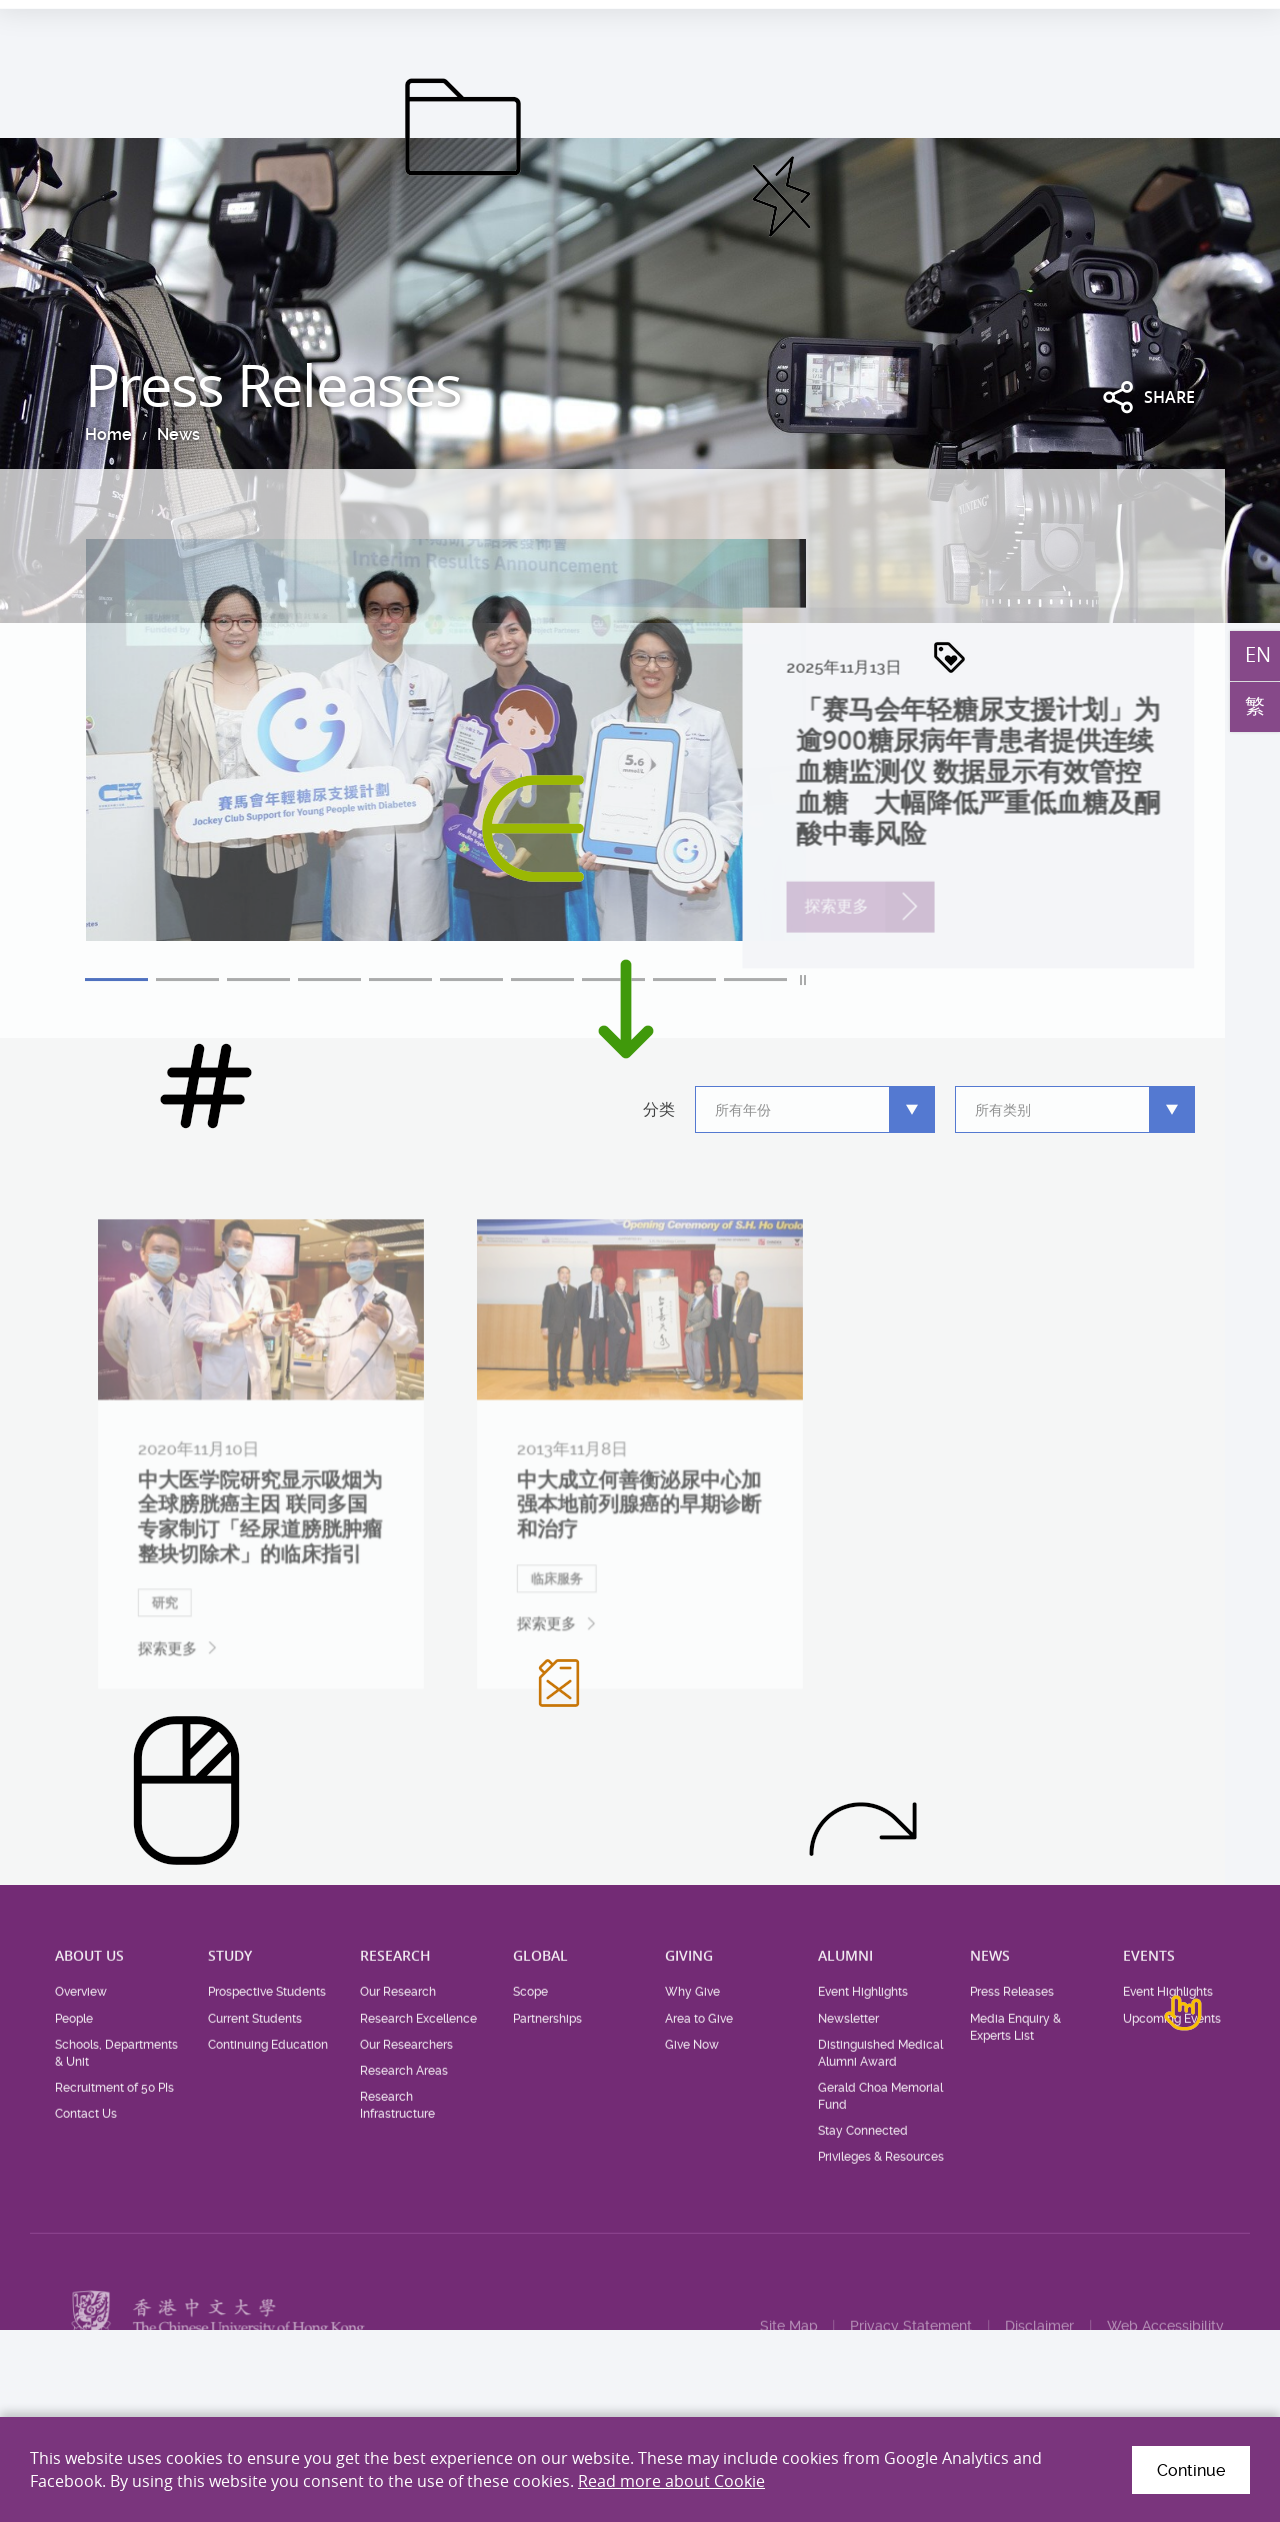 This screenshot has height=2522, width=1280. Describe the element at coordinates (949, 657) in the screenshot. I see `view loyalty rewards or points` at that location.